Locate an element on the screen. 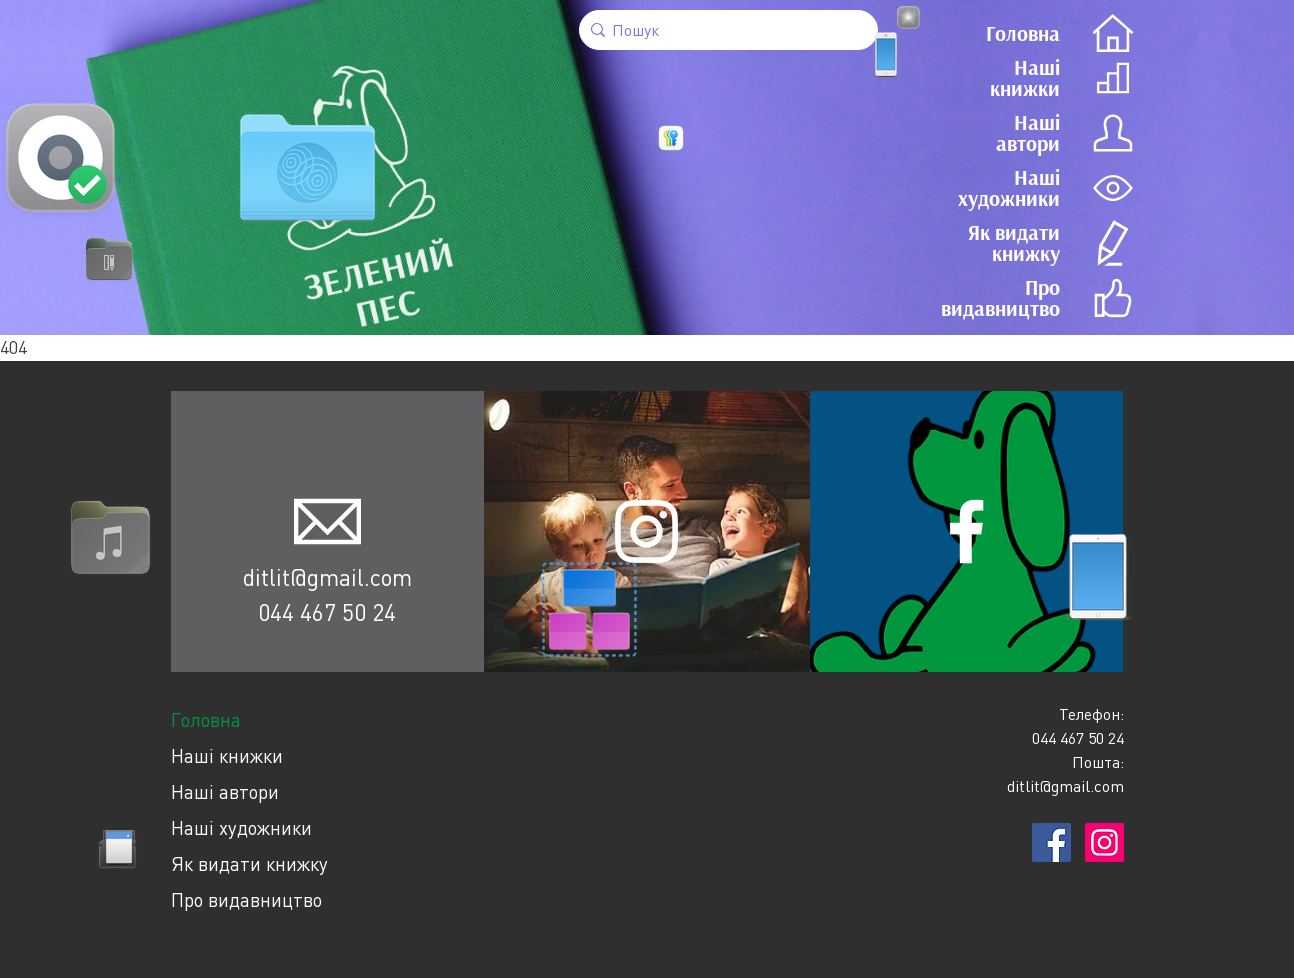 The height and width of the screenshot is (978, 1294). open the home app is located at coordinates (908, 17).